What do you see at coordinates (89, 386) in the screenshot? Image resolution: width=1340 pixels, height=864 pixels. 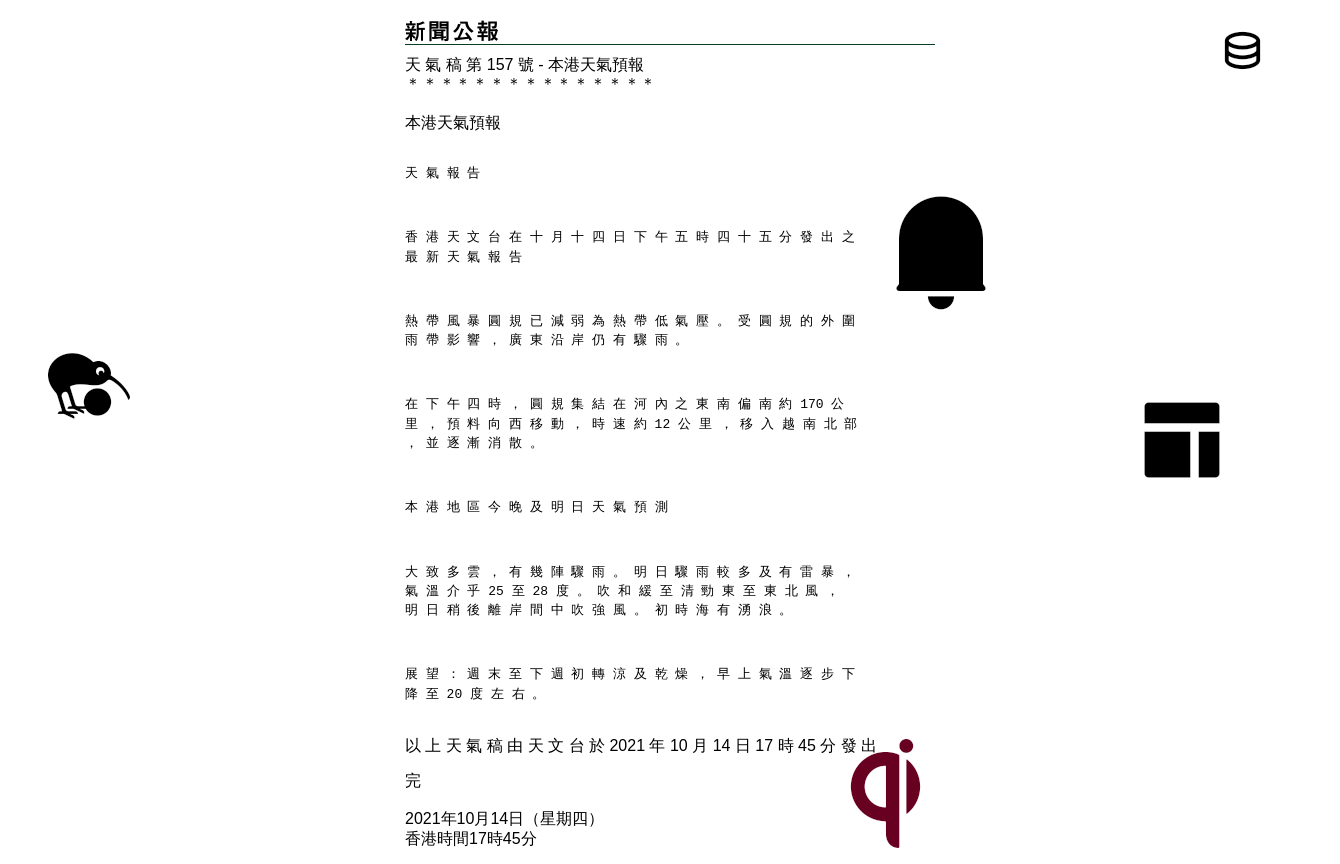 I see `open the kiwix offline content reader` at bounding box center [89, 386].